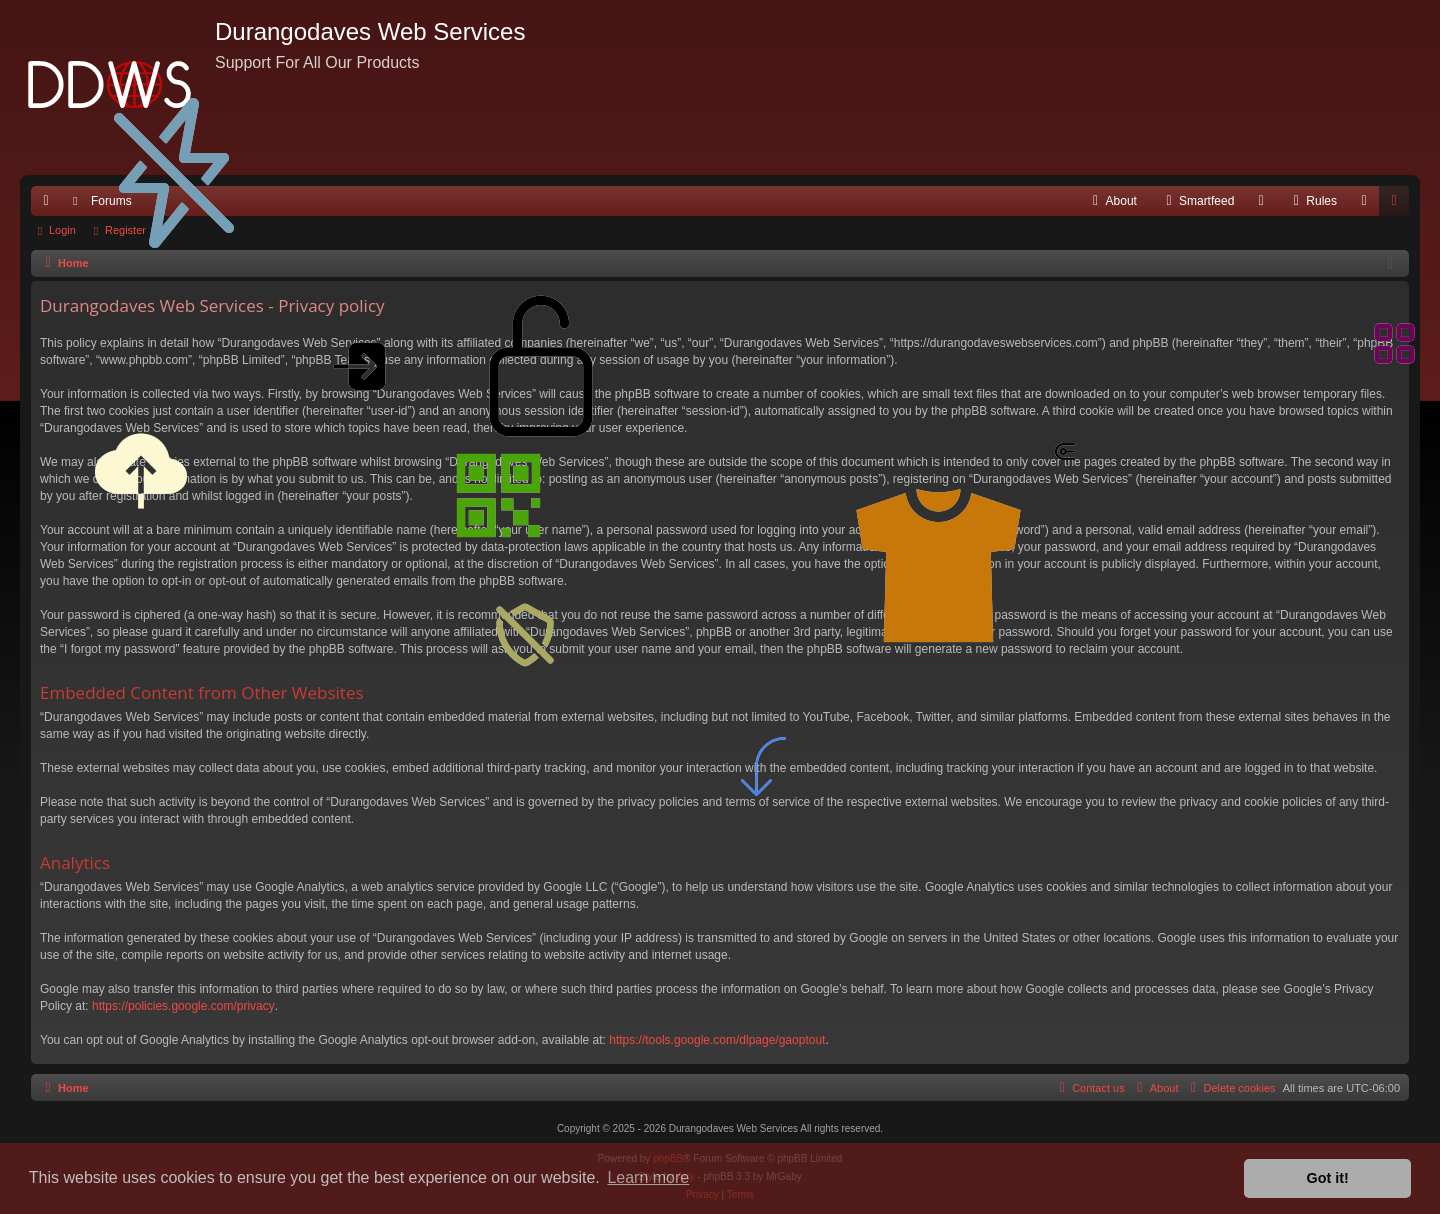 The height and width of the screenshot is (1214, 1440). Describe the element at coordinates (938, 565) in the screenshot. I see `browse clothing or apparel items` at that location.